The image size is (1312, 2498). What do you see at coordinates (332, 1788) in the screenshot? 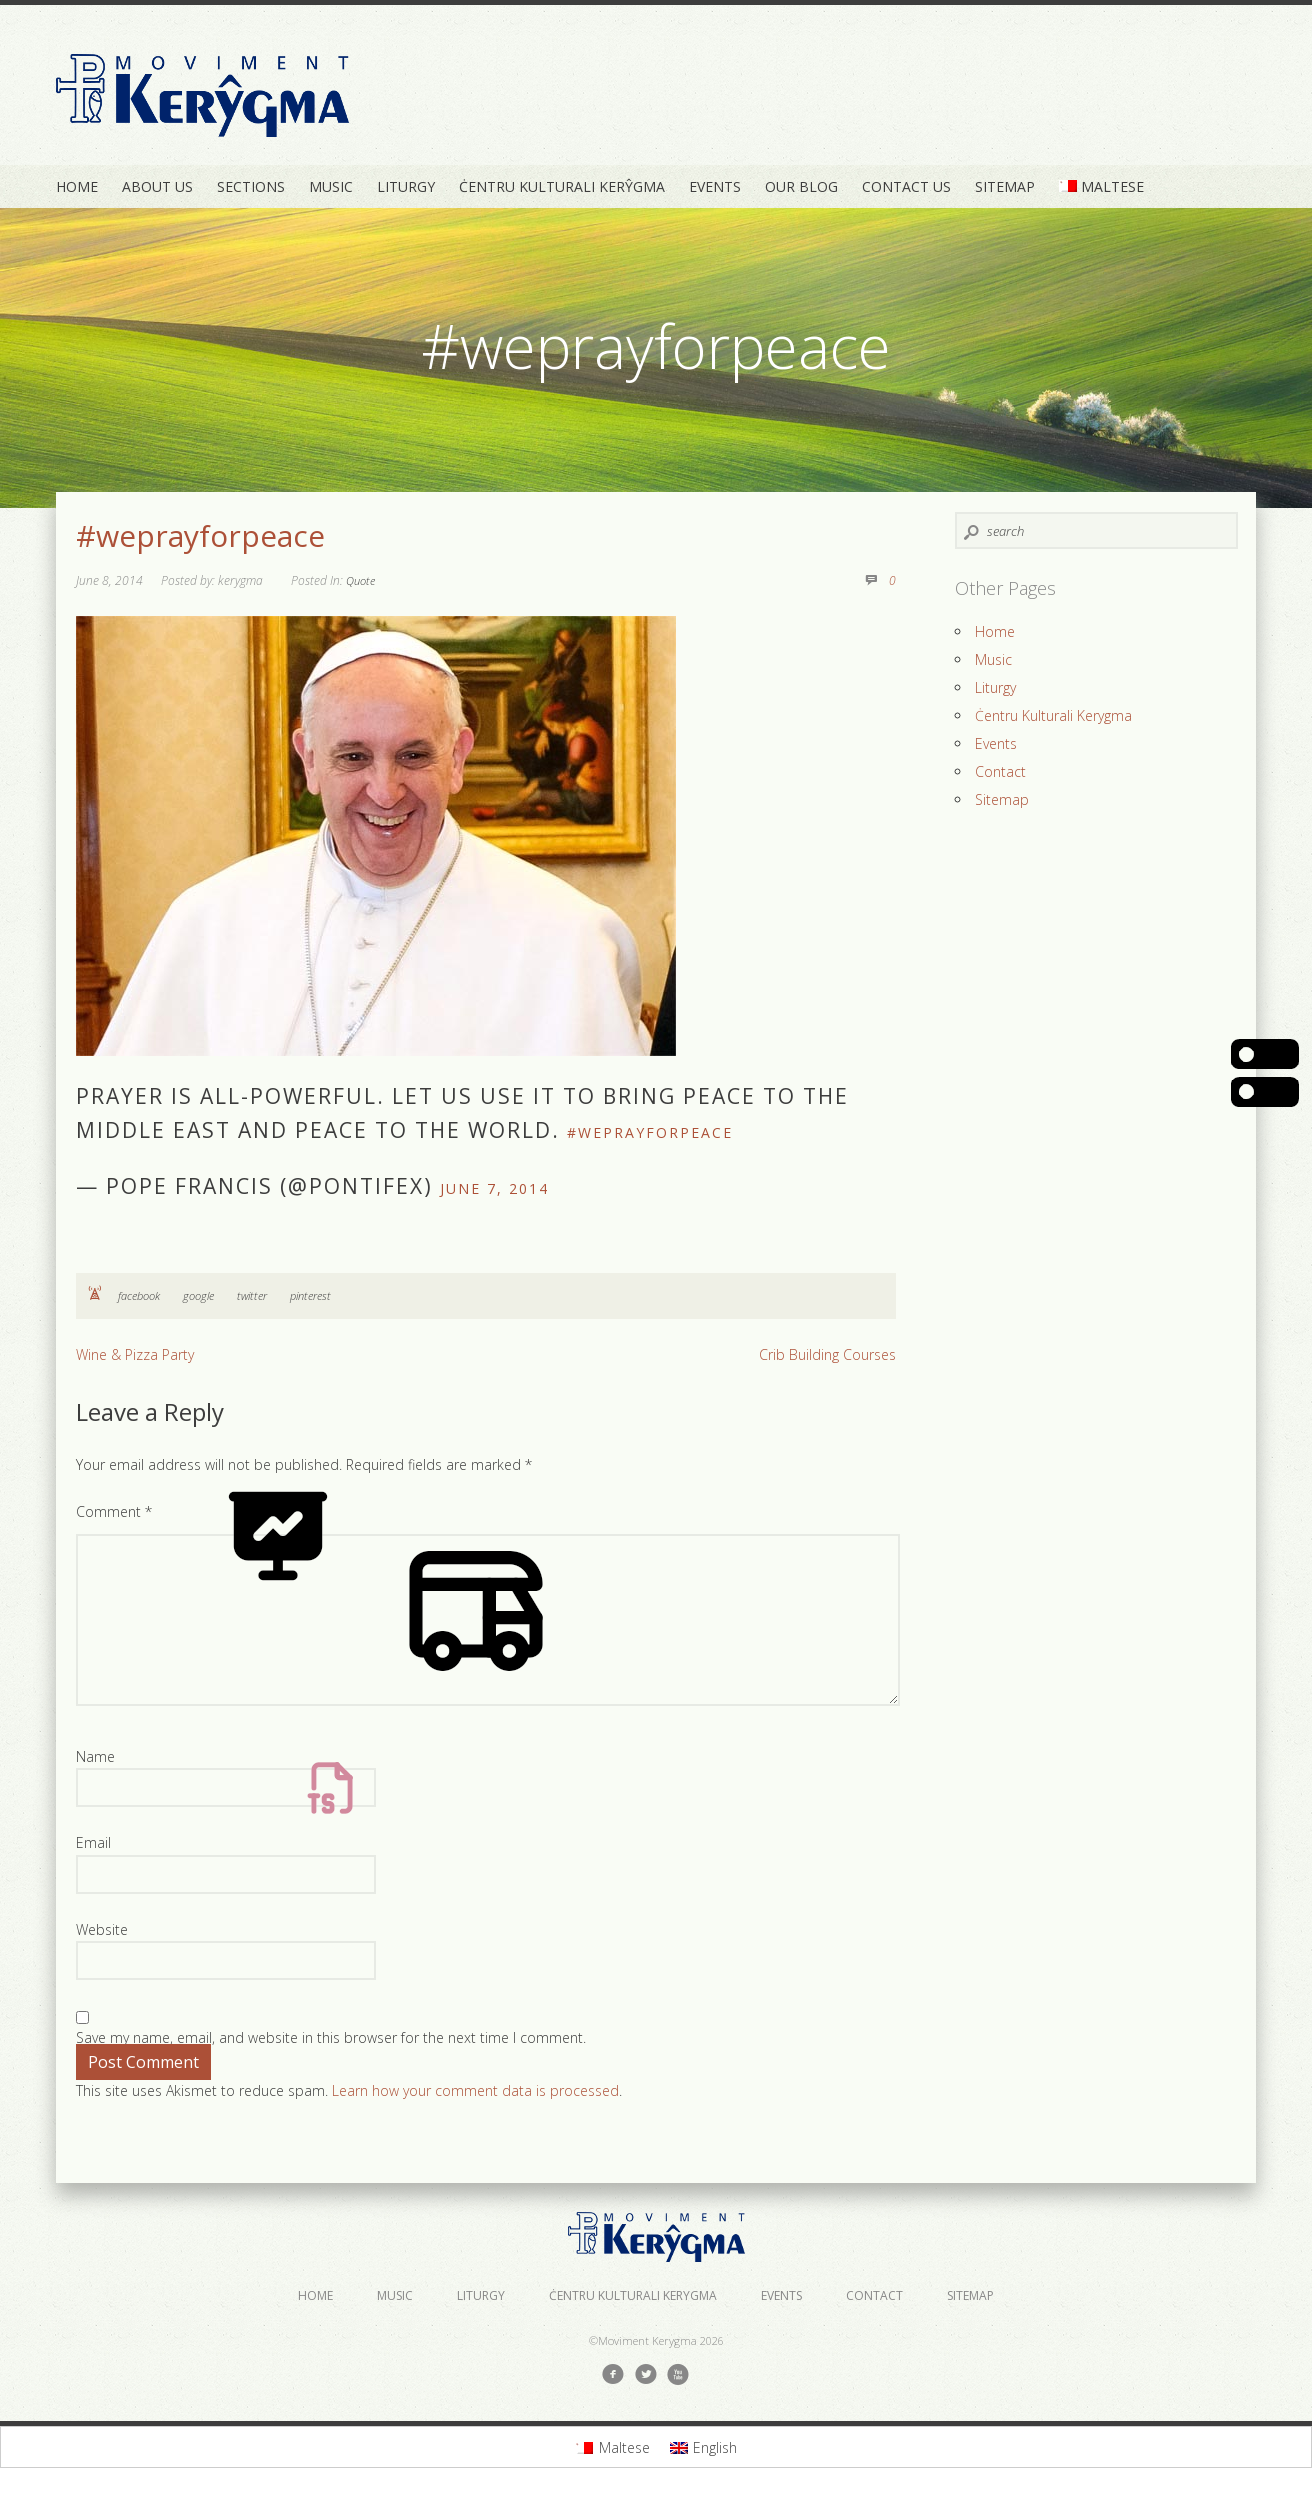
I see `indicates a TypeScript file` at bounding box center [332, 1788].